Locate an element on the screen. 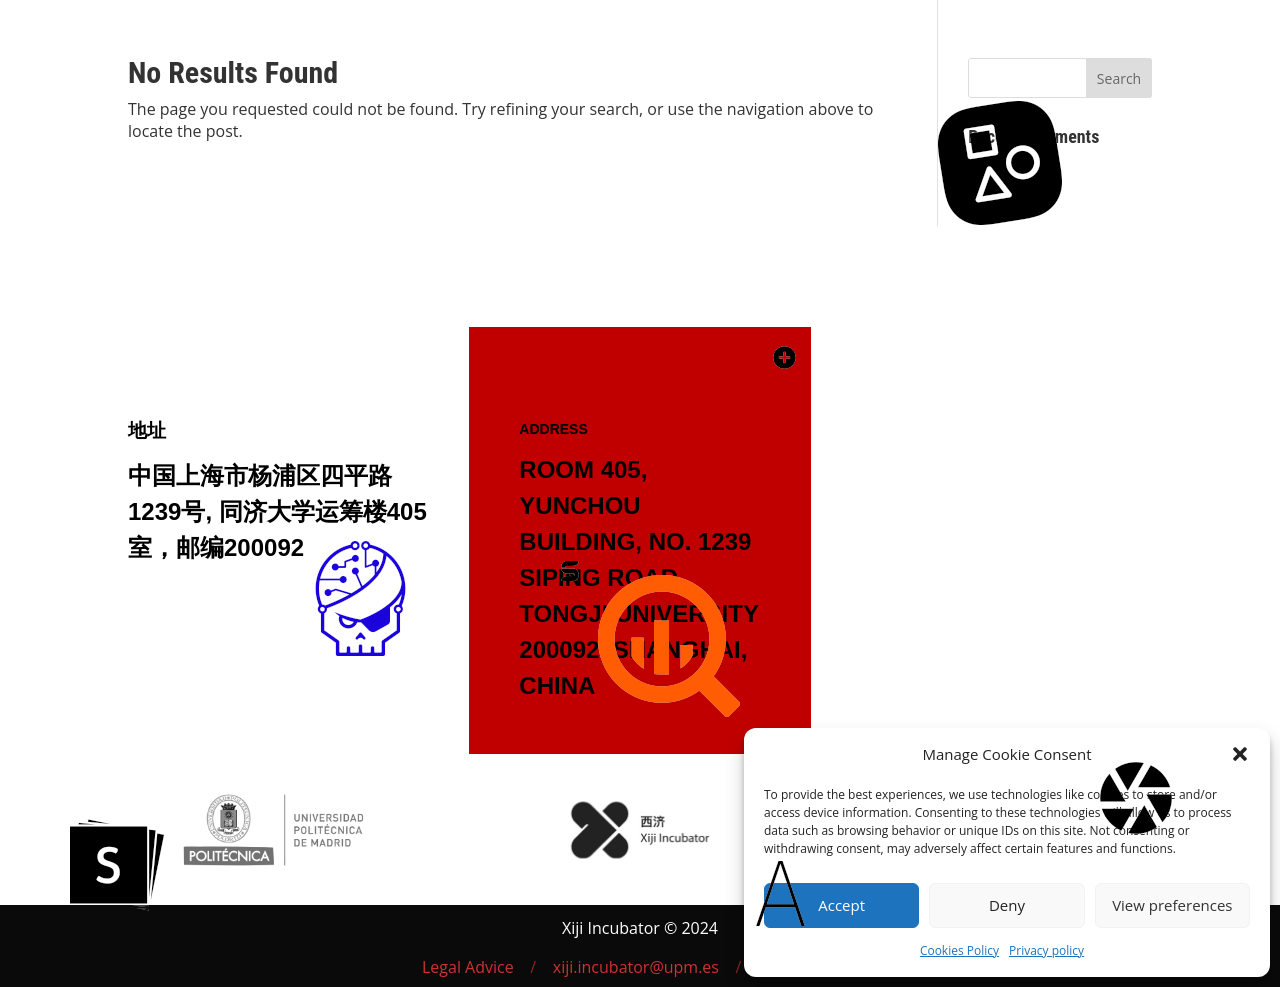 This screenshot has width=1280, height=987. open apostrophe app is located at coordinates (1000, 163).